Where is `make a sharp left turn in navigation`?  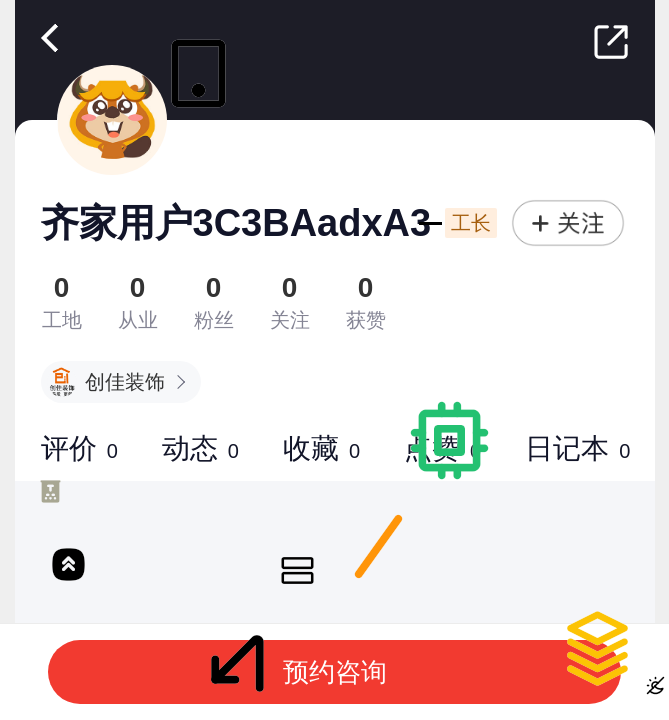
make a sharp left turn in navigation is located at coordinates (239, 663).